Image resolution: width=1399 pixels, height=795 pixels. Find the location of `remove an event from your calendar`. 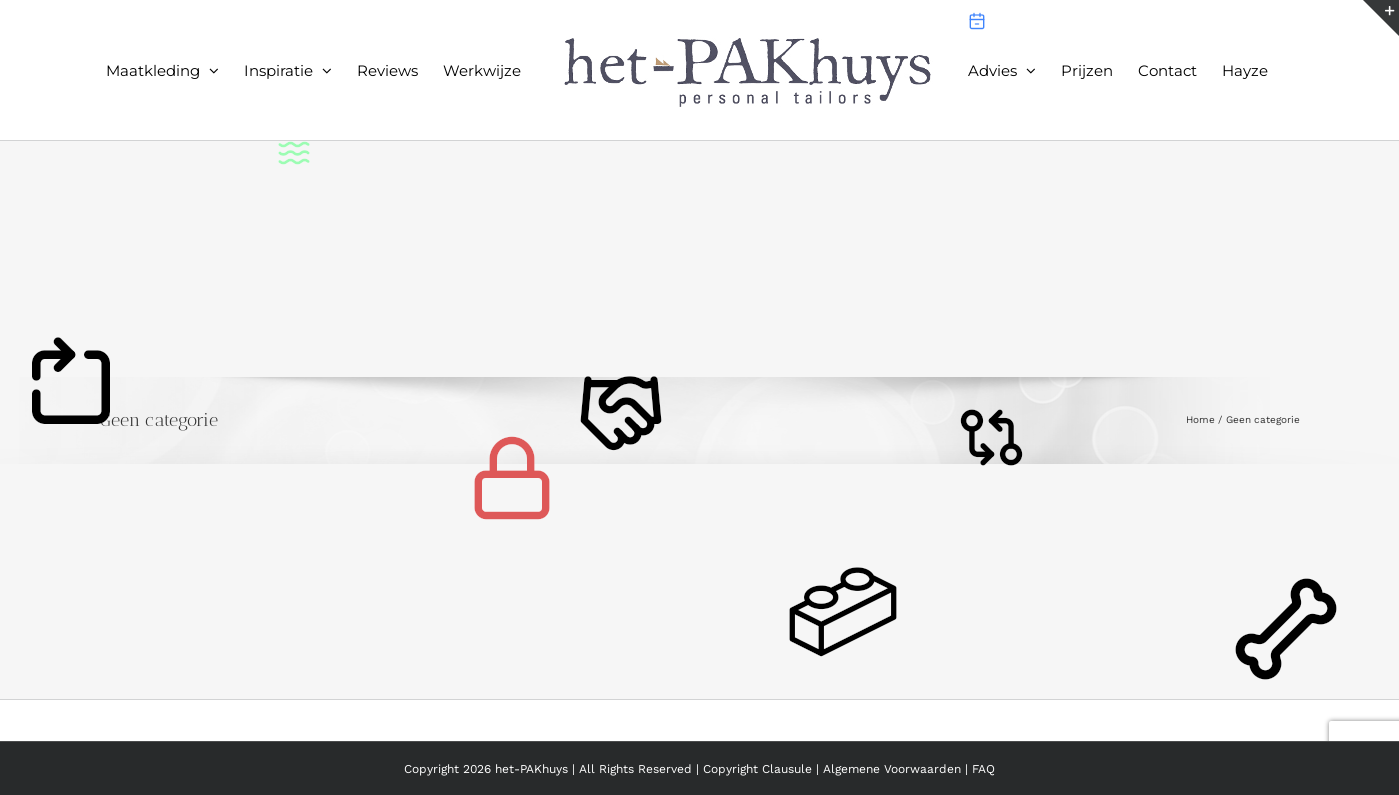

remove an event from your calendar is located at coordinates (977, 21).